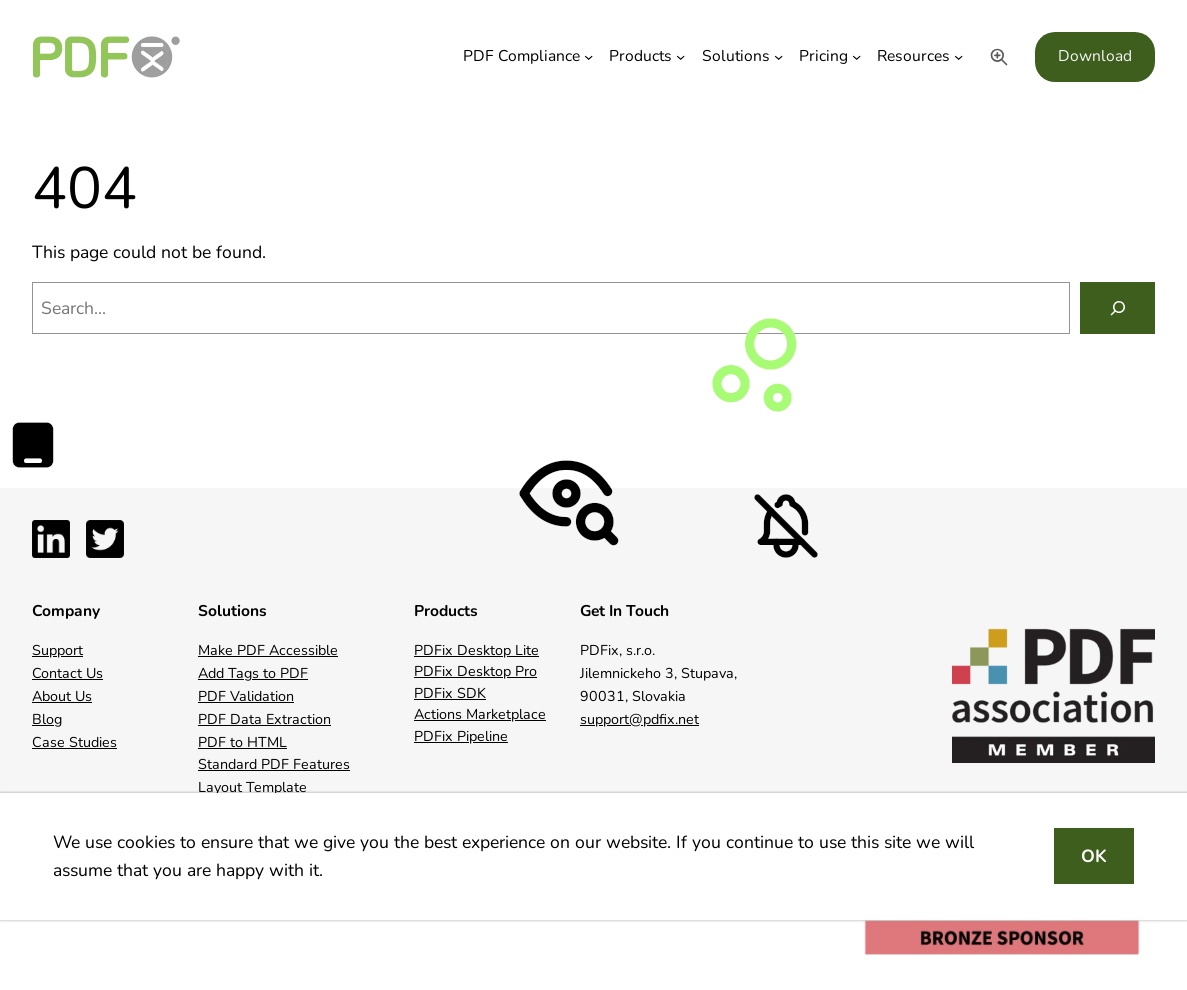  What do you see at coordinates (566, 493) in the screenshot?
I see `search through viewed or watched items` at bounding box center [566, 493].